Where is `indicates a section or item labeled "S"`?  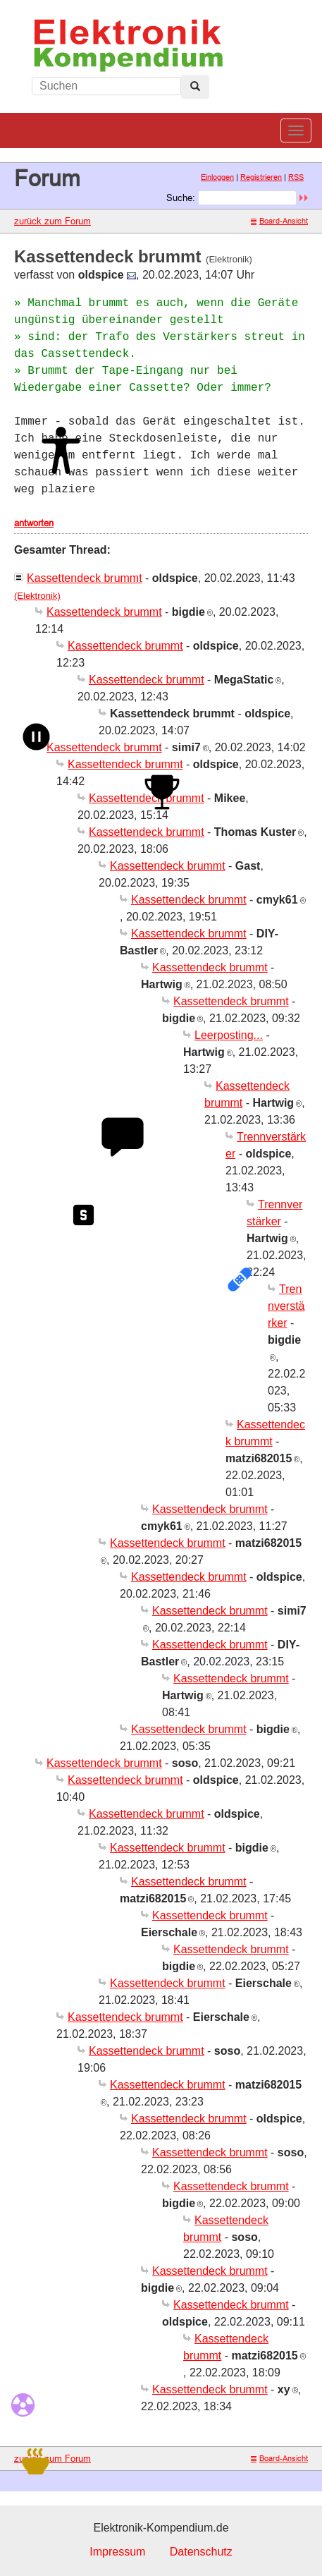
indicates a section or item labeled "S" is located at coordinates (83, 1215).